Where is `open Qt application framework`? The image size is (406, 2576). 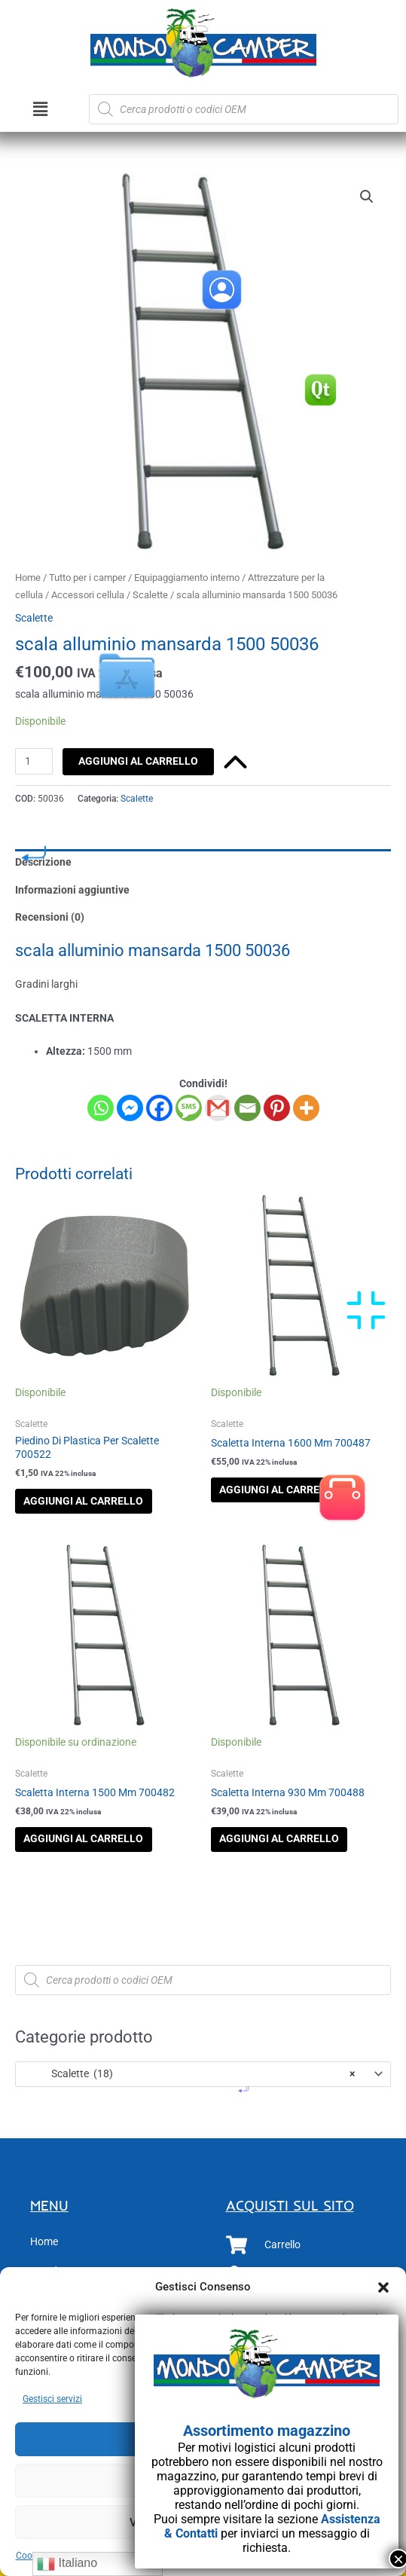 open Qt application framework is located at coordinates (320, 390).